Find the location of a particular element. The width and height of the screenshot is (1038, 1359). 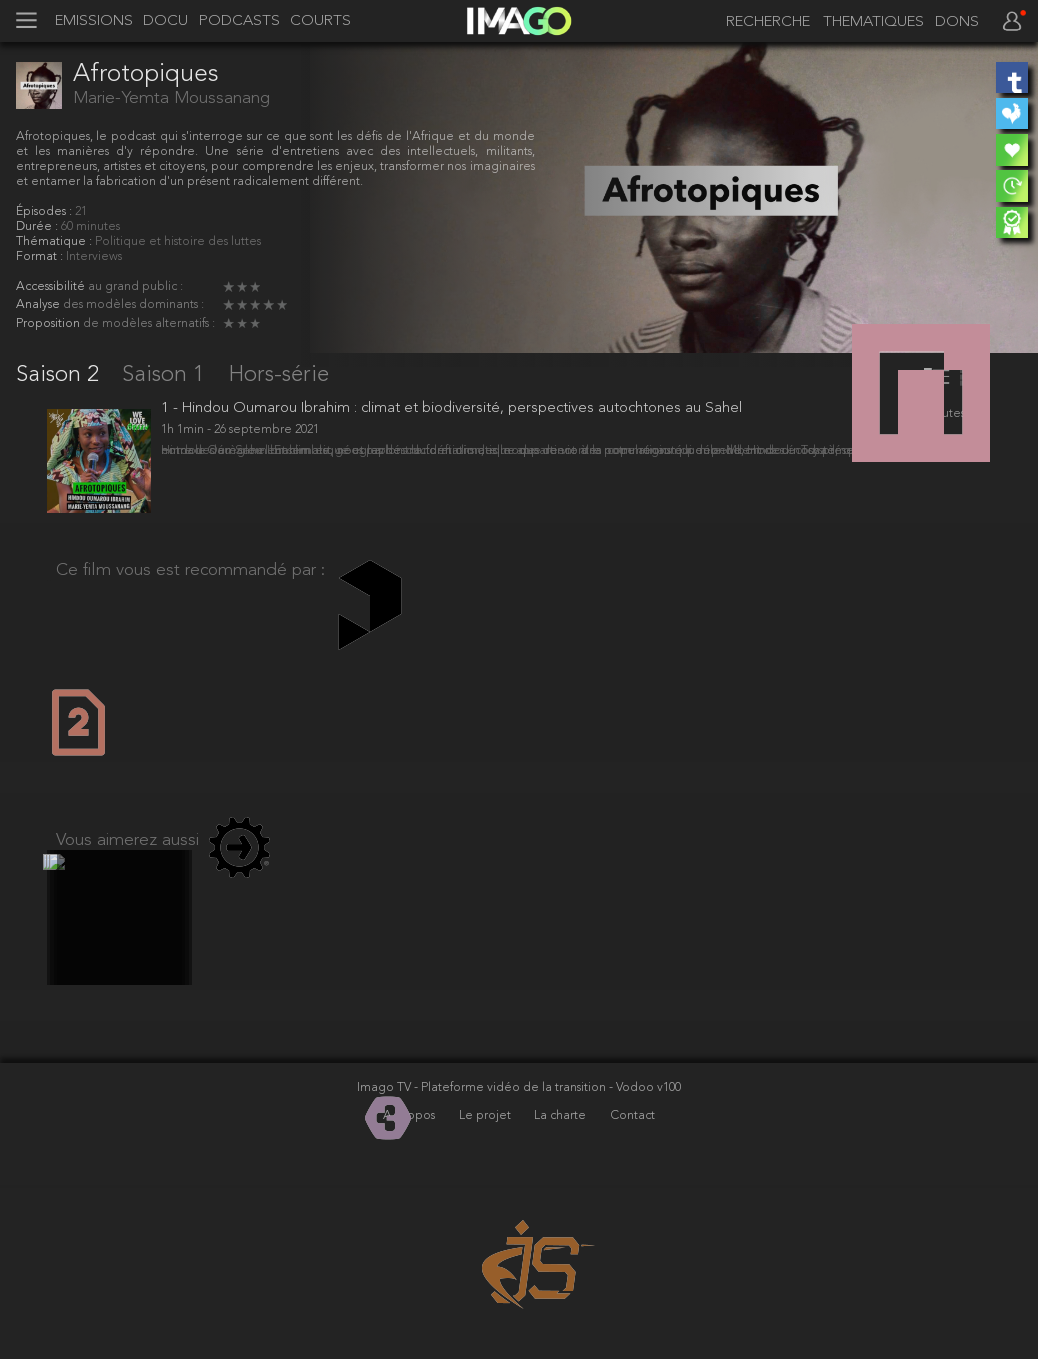

ejs templating engine logo is located at coordinates (538, 1264).